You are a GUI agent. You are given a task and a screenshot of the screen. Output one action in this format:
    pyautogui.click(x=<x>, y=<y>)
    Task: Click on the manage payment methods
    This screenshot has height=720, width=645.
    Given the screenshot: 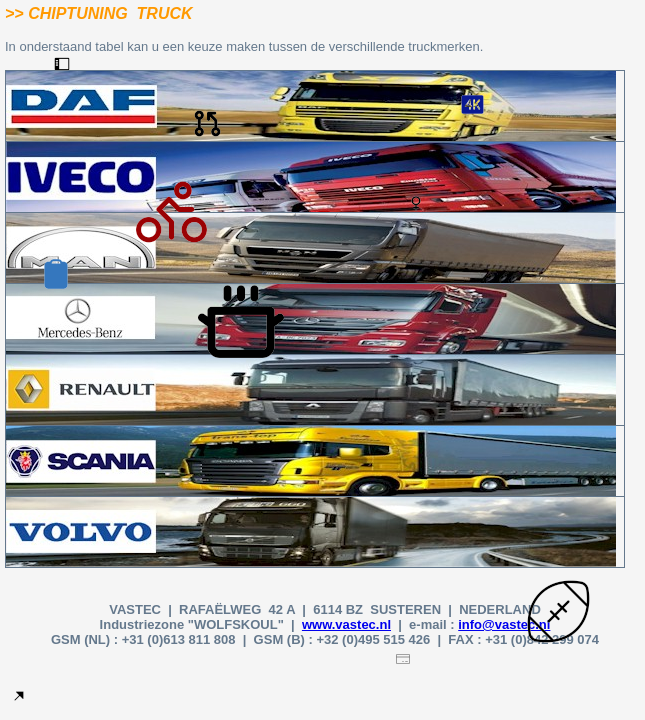 What is the action you would take?
    pyautogui.click(x=403, y=659)
    